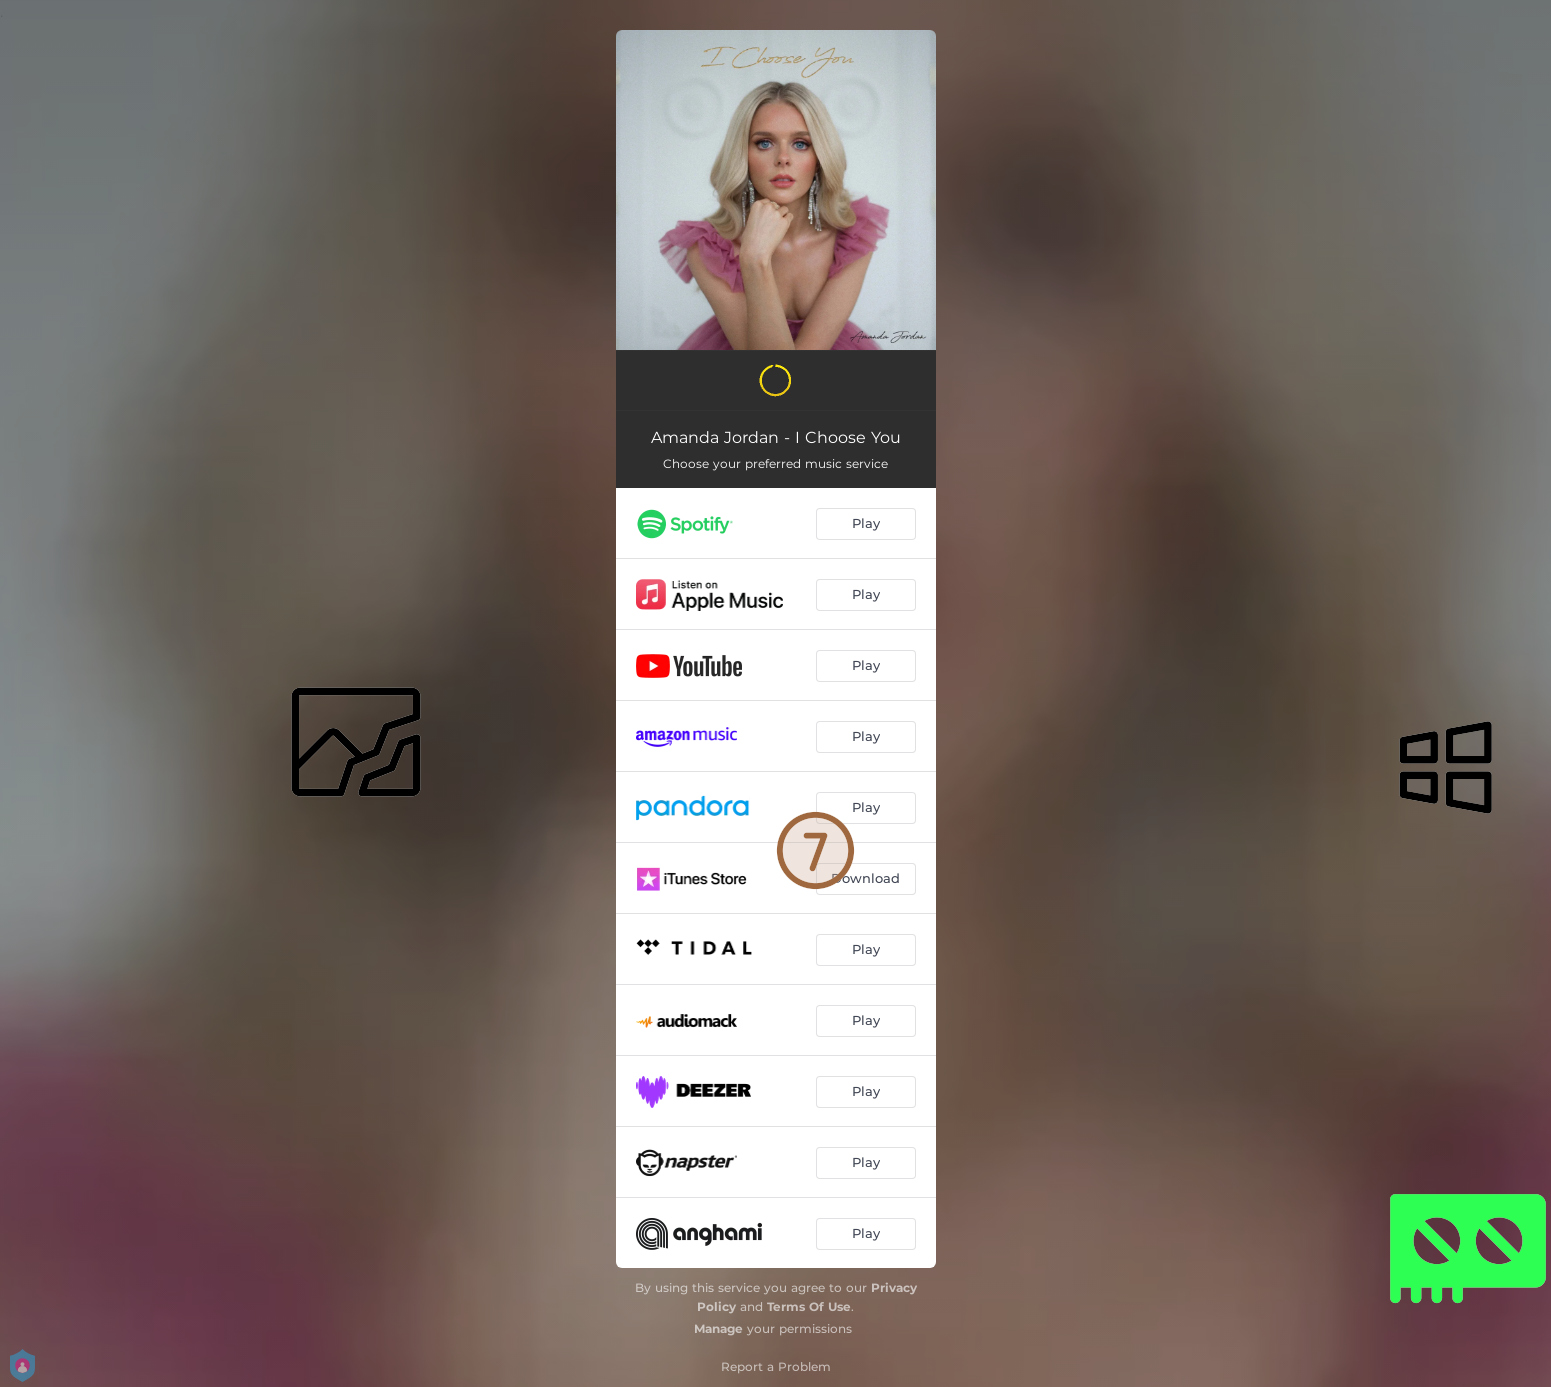 Image resolution: width=1551 pixels, height=1387 pixels. What do you see at coordinates (1468, 1246) in the screenshot?
I see `view graphics card or GPU information` at bounding box center [1468, 1246].